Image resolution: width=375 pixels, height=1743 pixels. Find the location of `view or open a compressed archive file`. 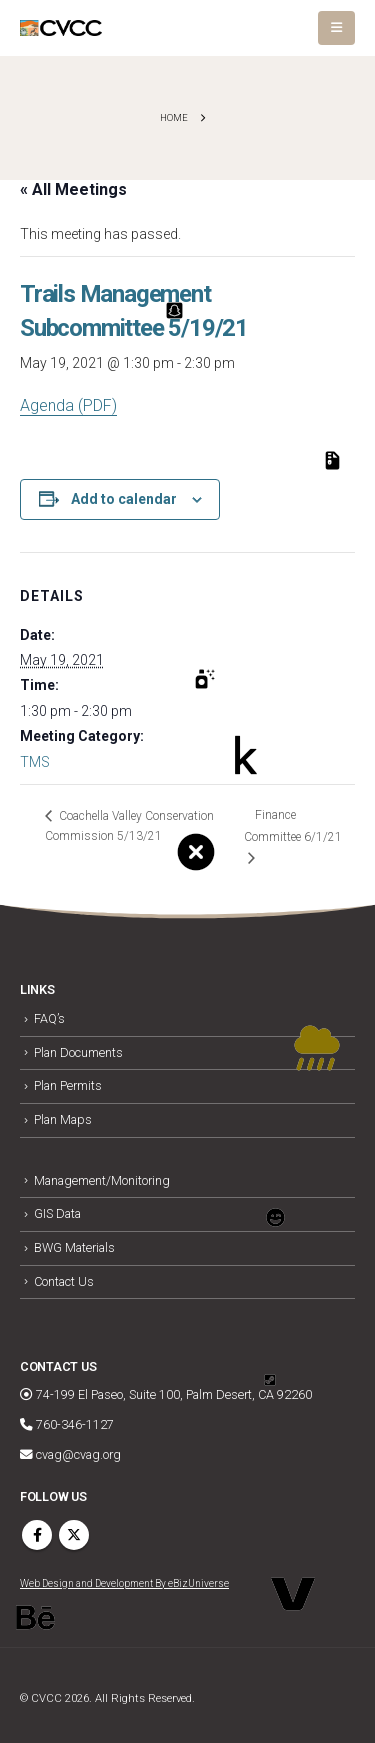

view or open a compressed archive file is located at coordinates (332, 460).